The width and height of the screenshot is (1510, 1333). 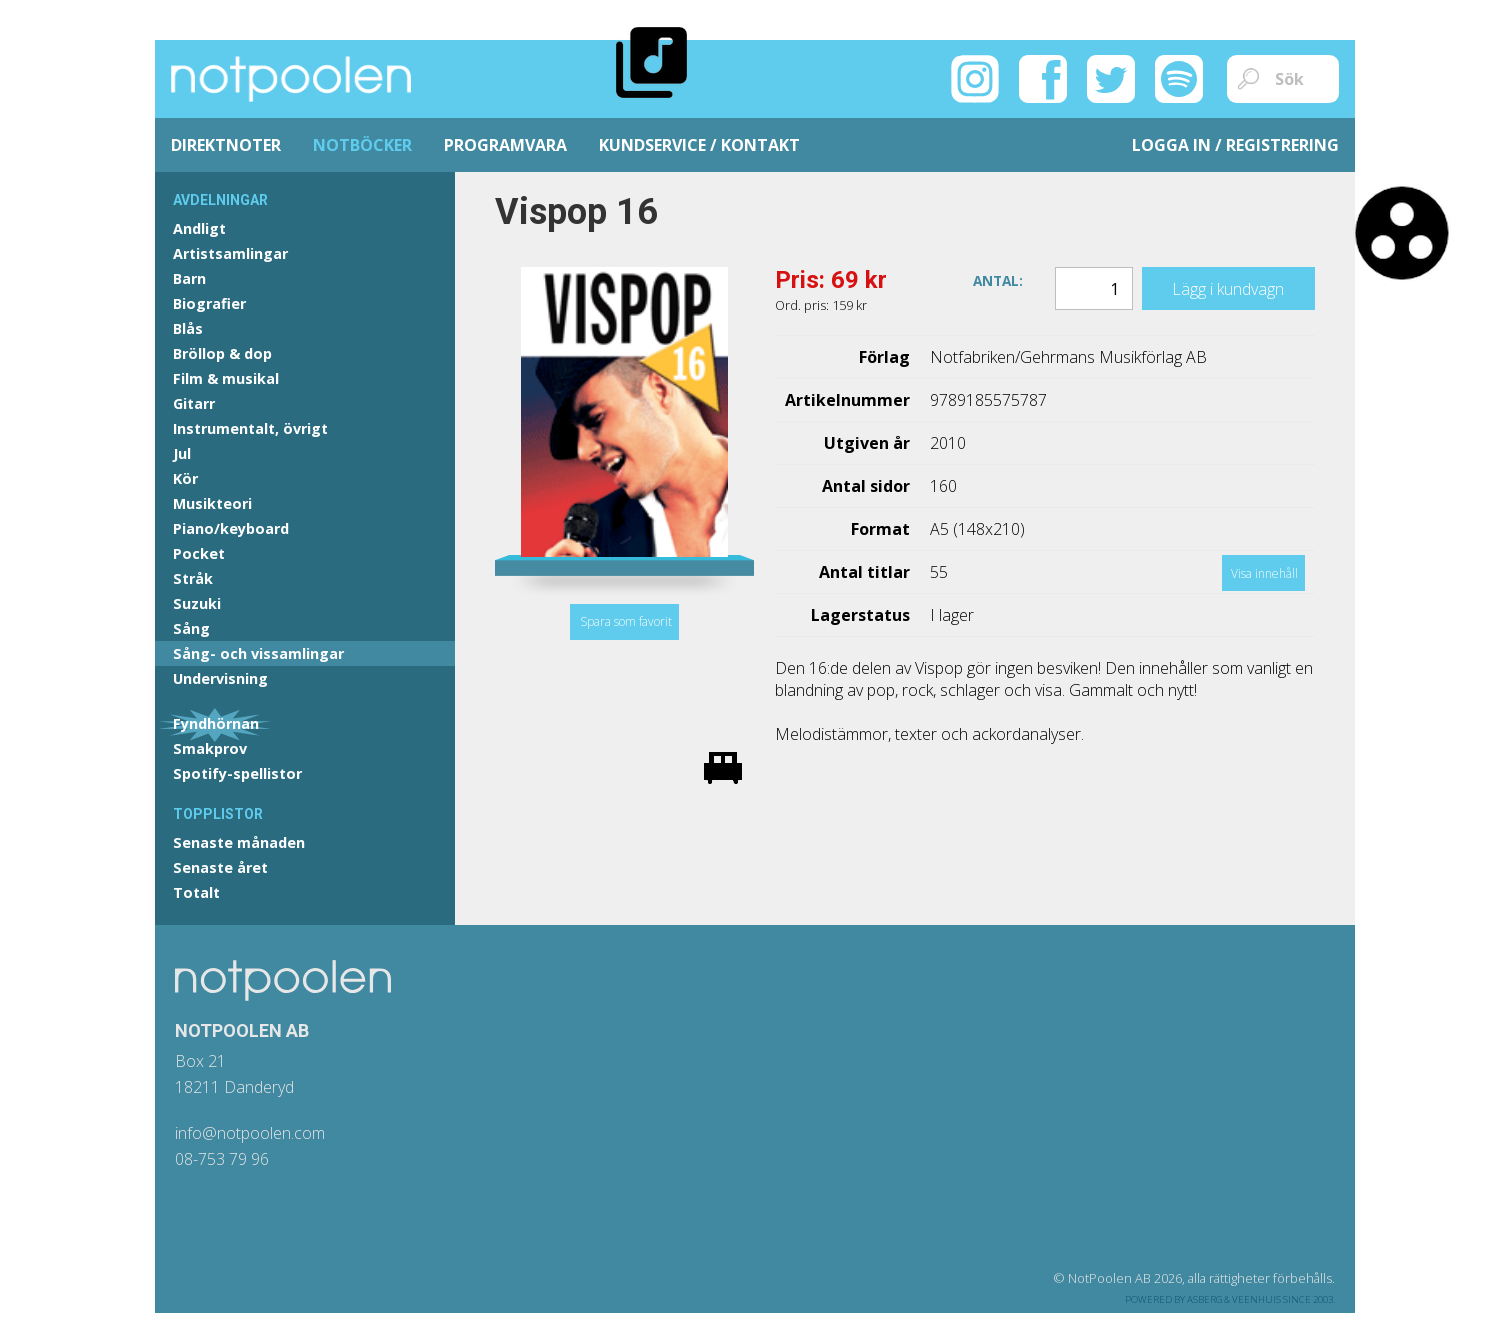 What do you see at coordinates (723, 768) in the screenshot?
I see `select single bed accommodation` at bounding box center [723, 768].